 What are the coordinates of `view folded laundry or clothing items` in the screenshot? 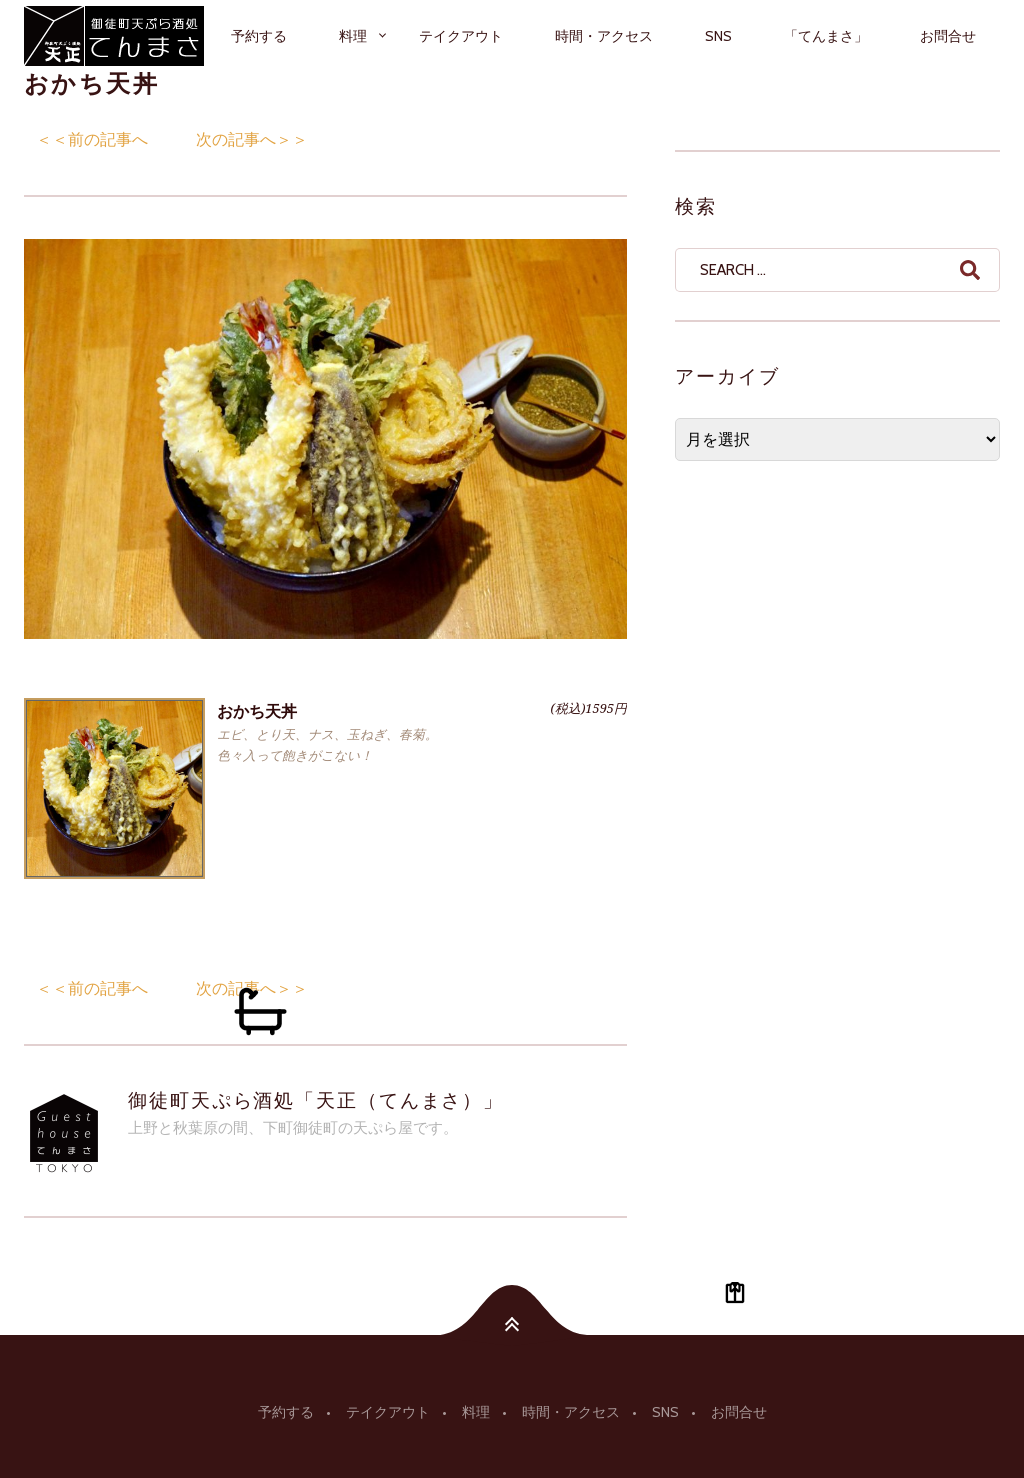 It's located at (735, 1293).